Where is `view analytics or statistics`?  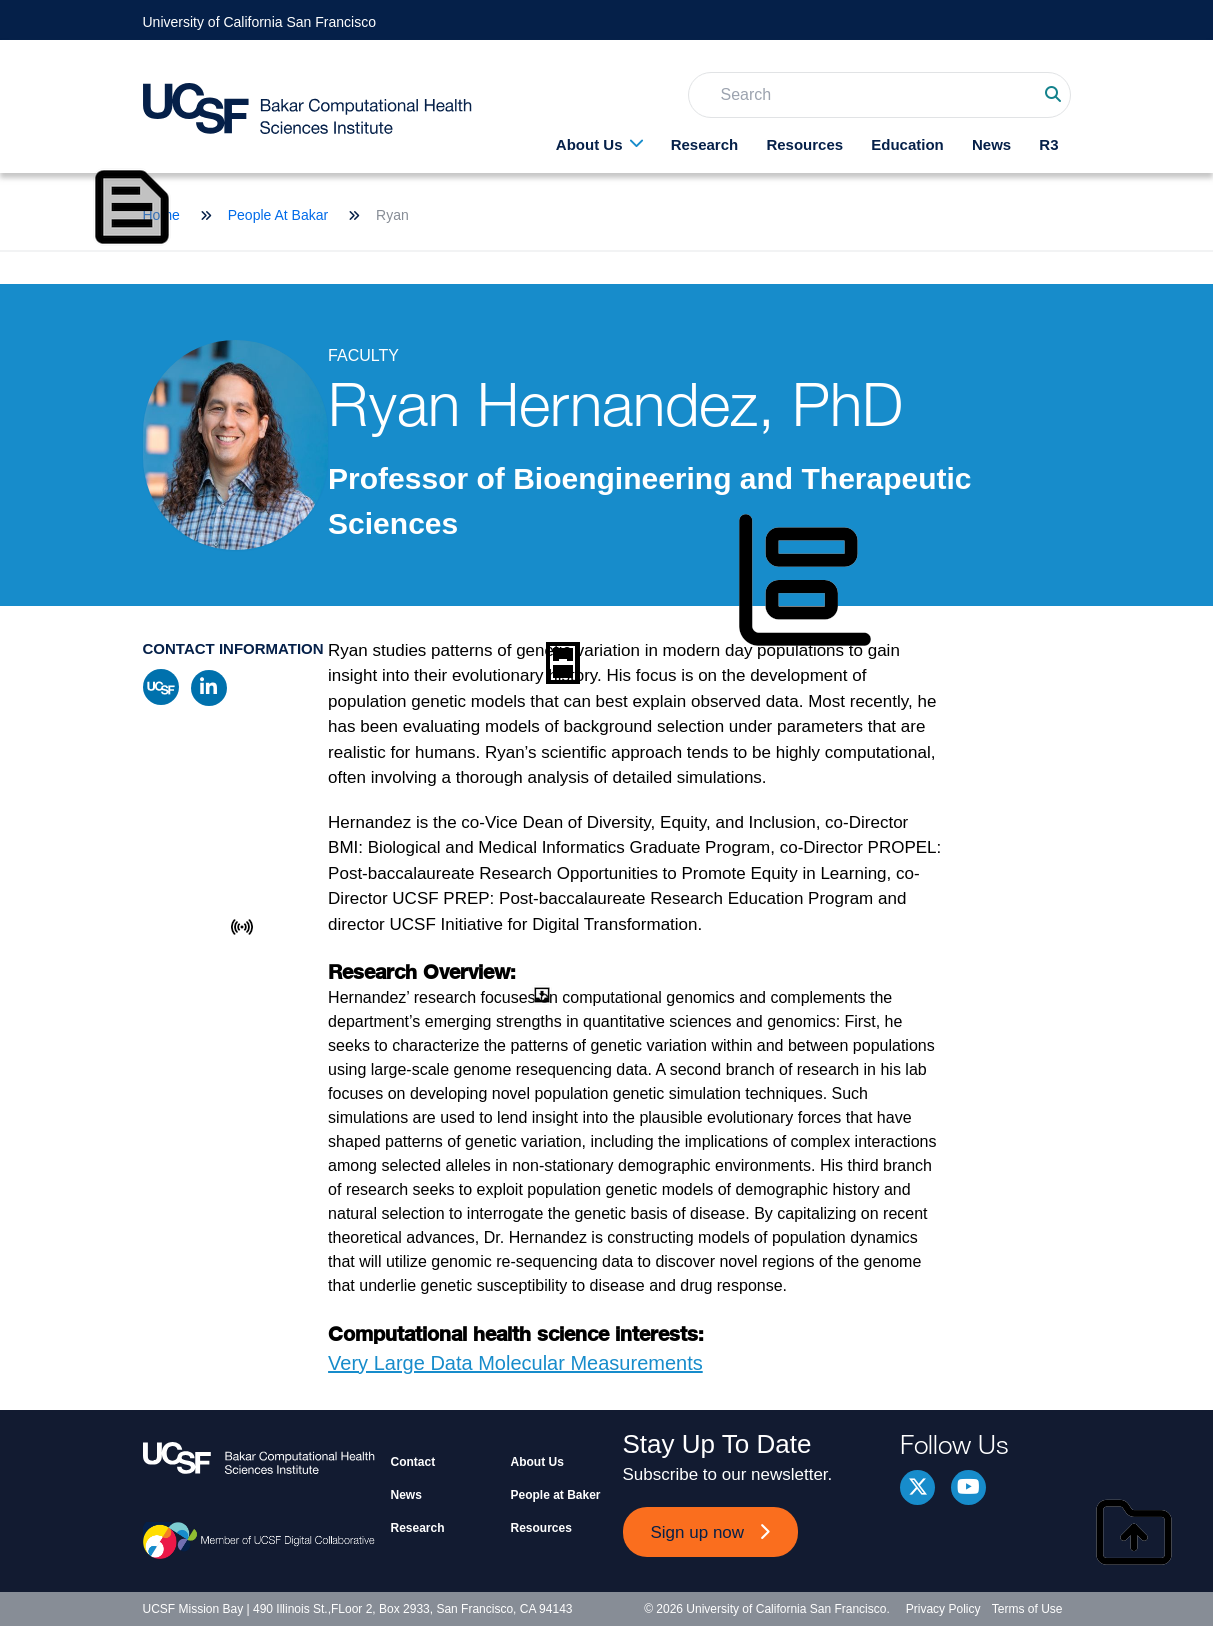
view analytics or statistics is located at coordinates (805, 580).